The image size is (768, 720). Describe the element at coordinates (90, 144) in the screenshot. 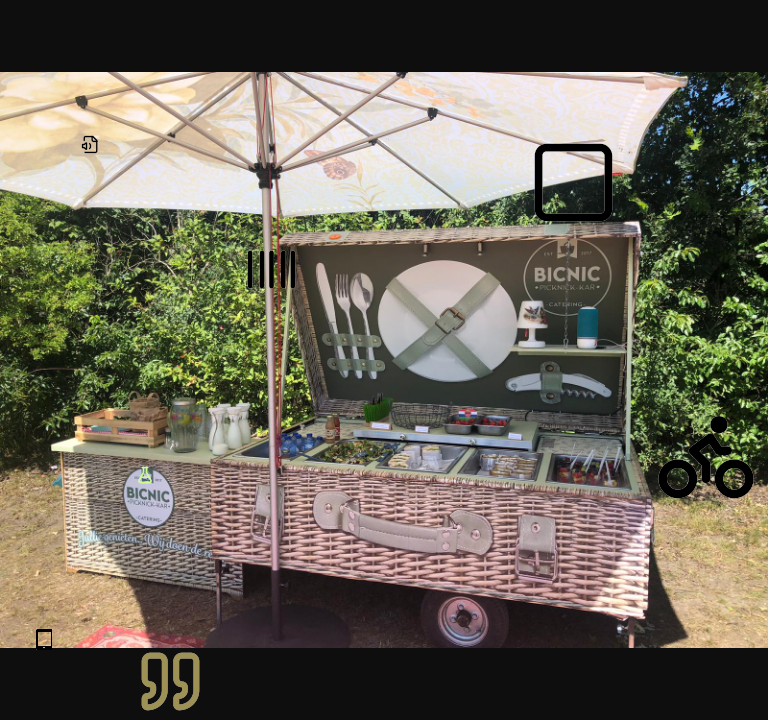

I see `open audio file` at that location.